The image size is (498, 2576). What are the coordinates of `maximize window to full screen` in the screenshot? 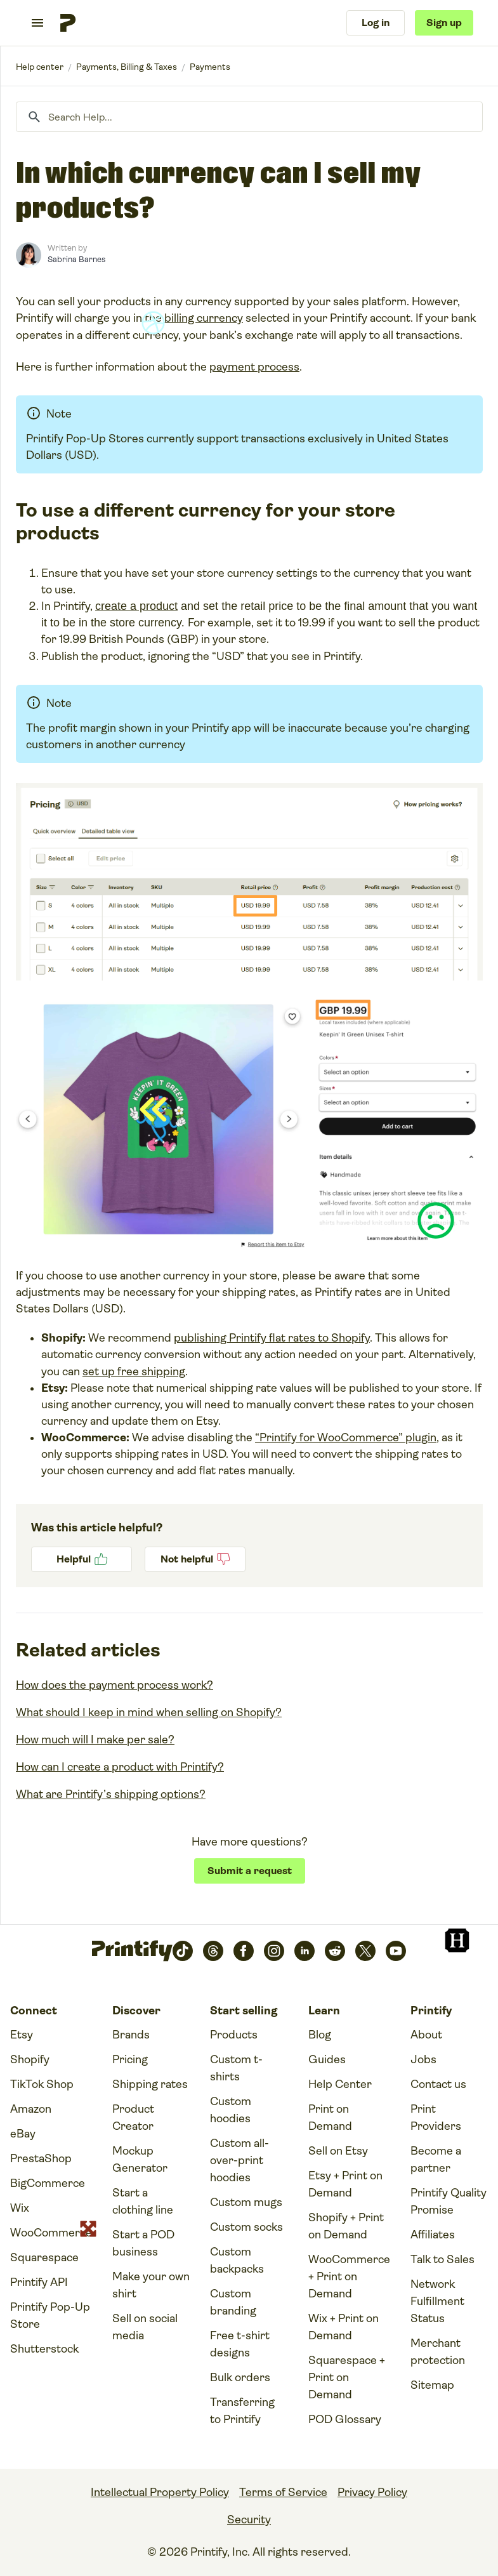 It's located at (88, 2229).